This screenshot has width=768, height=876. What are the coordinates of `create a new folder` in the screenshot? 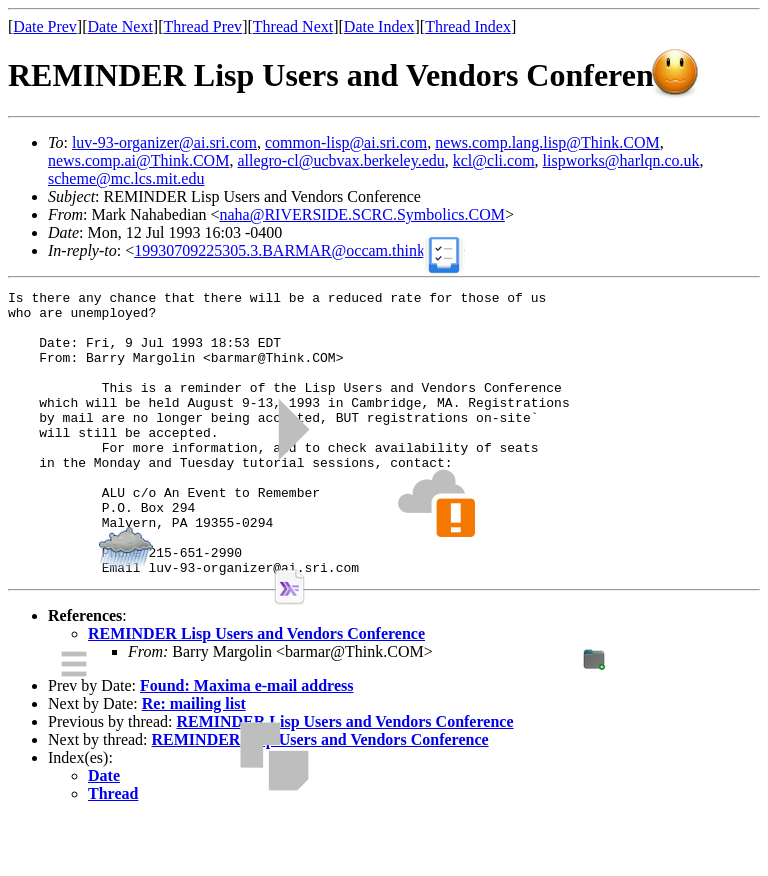 It's located at (594, 659).